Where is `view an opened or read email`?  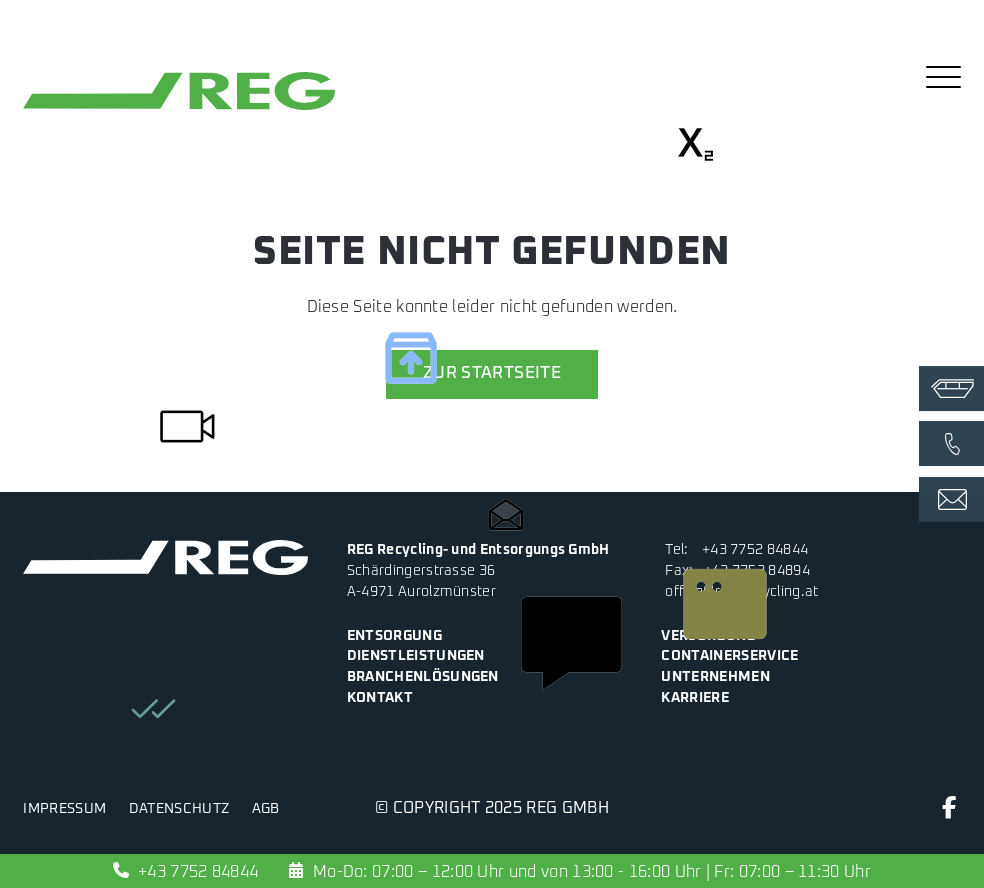 view an opened or read email is located at coordinates (506, 516).